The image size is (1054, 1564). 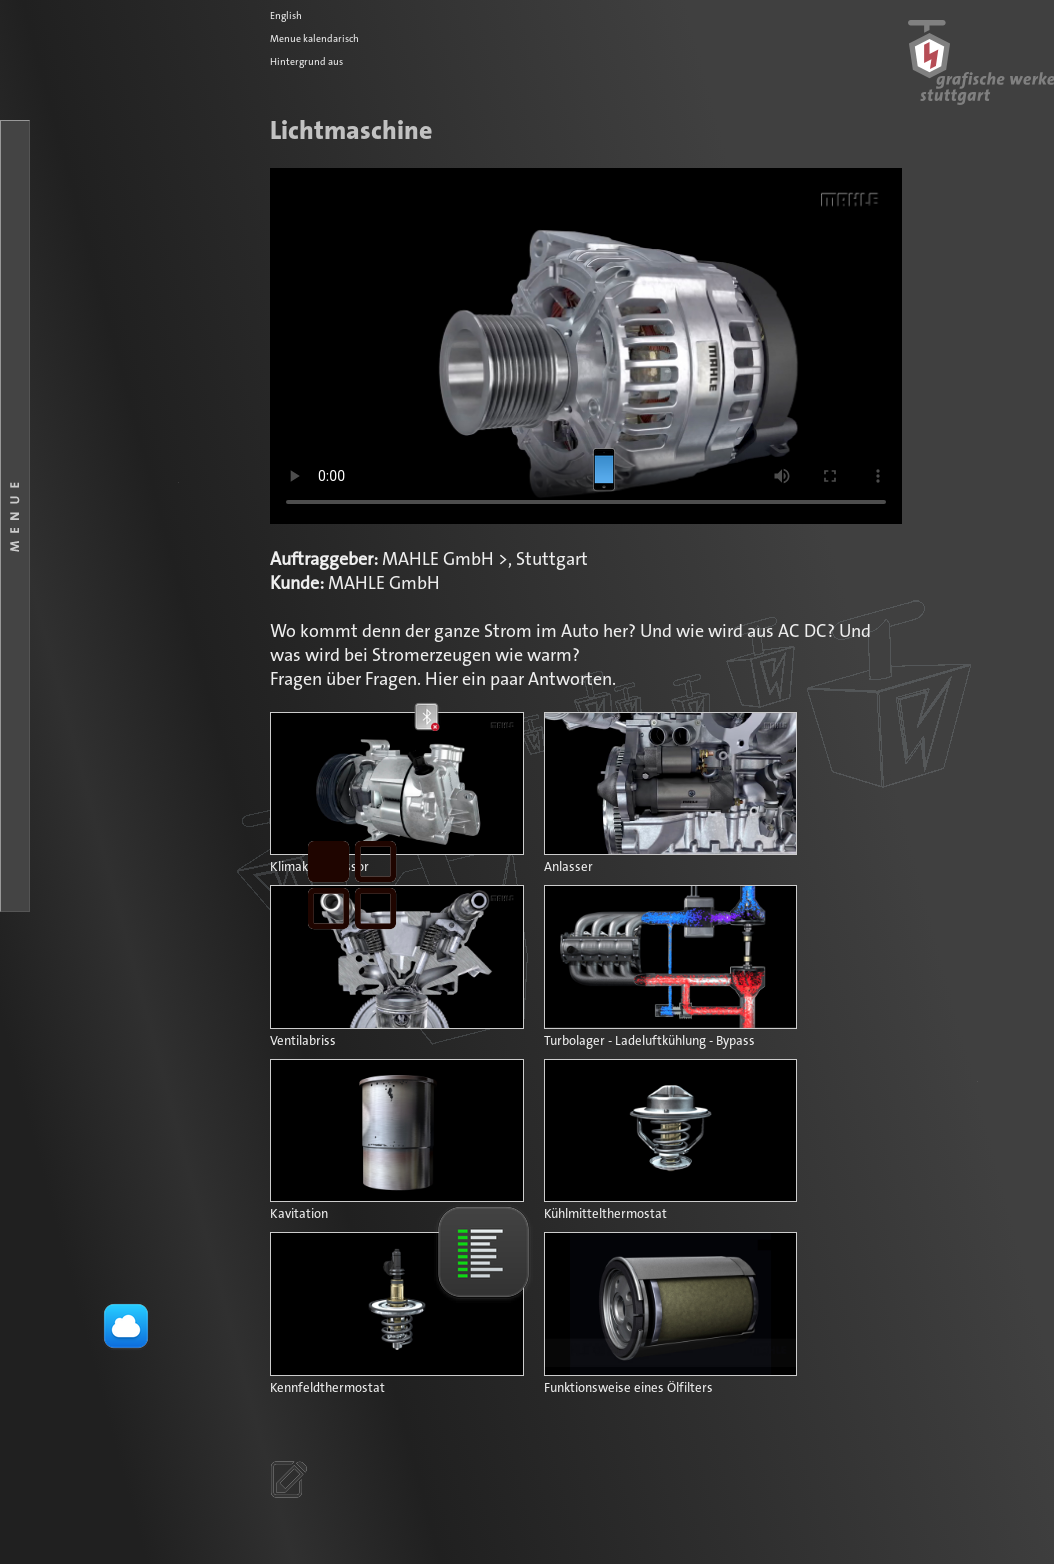 I want to click on access startup disk and boot preferences, so click(x=483, y=1253).